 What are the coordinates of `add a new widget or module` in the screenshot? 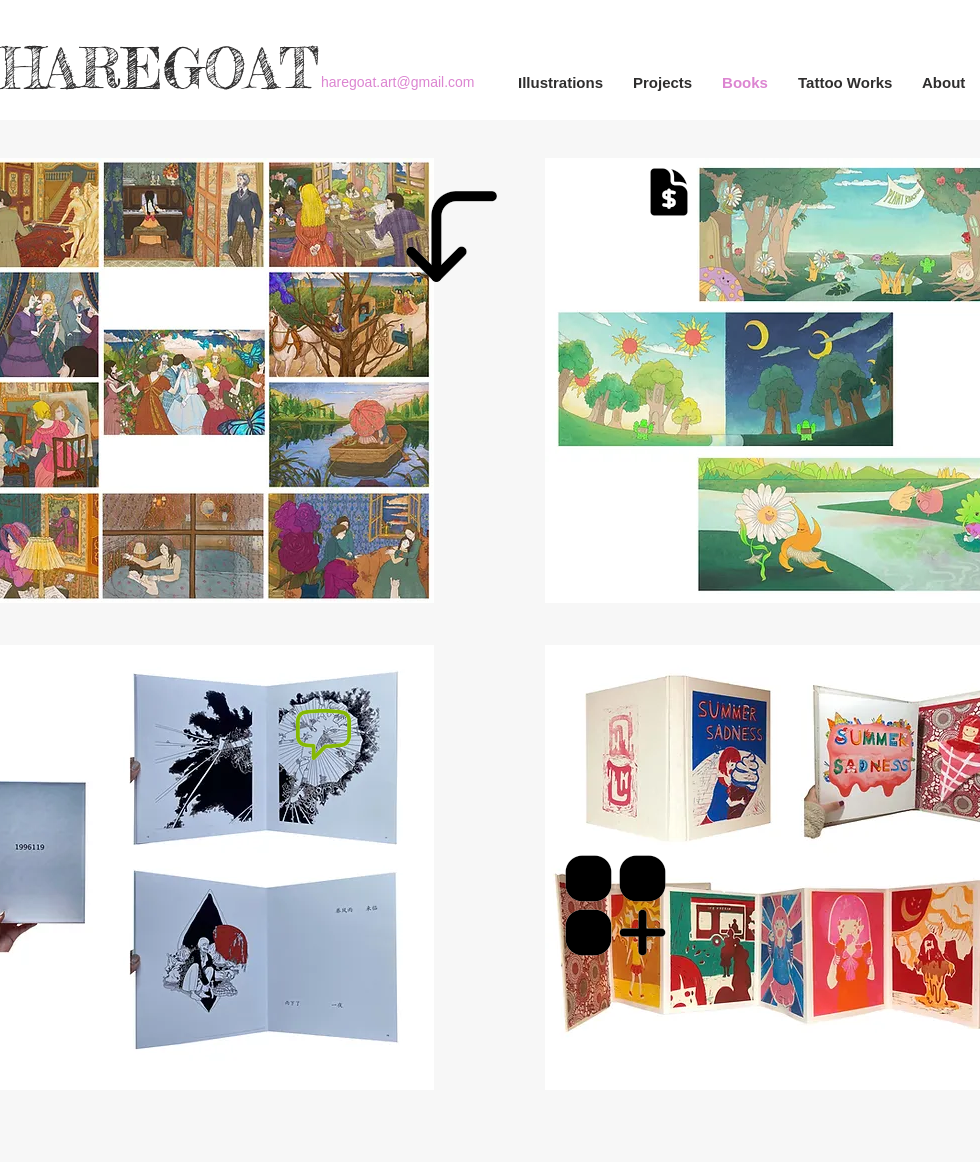 It's located at (615, 905).